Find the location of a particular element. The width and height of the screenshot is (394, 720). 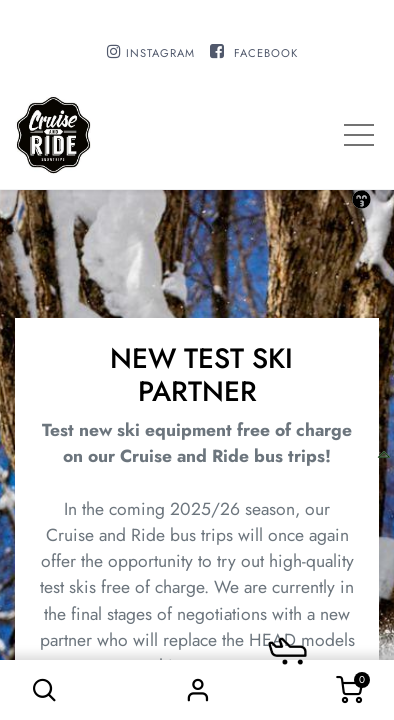

collapse an expanded section is located at coordinates (384, 455).